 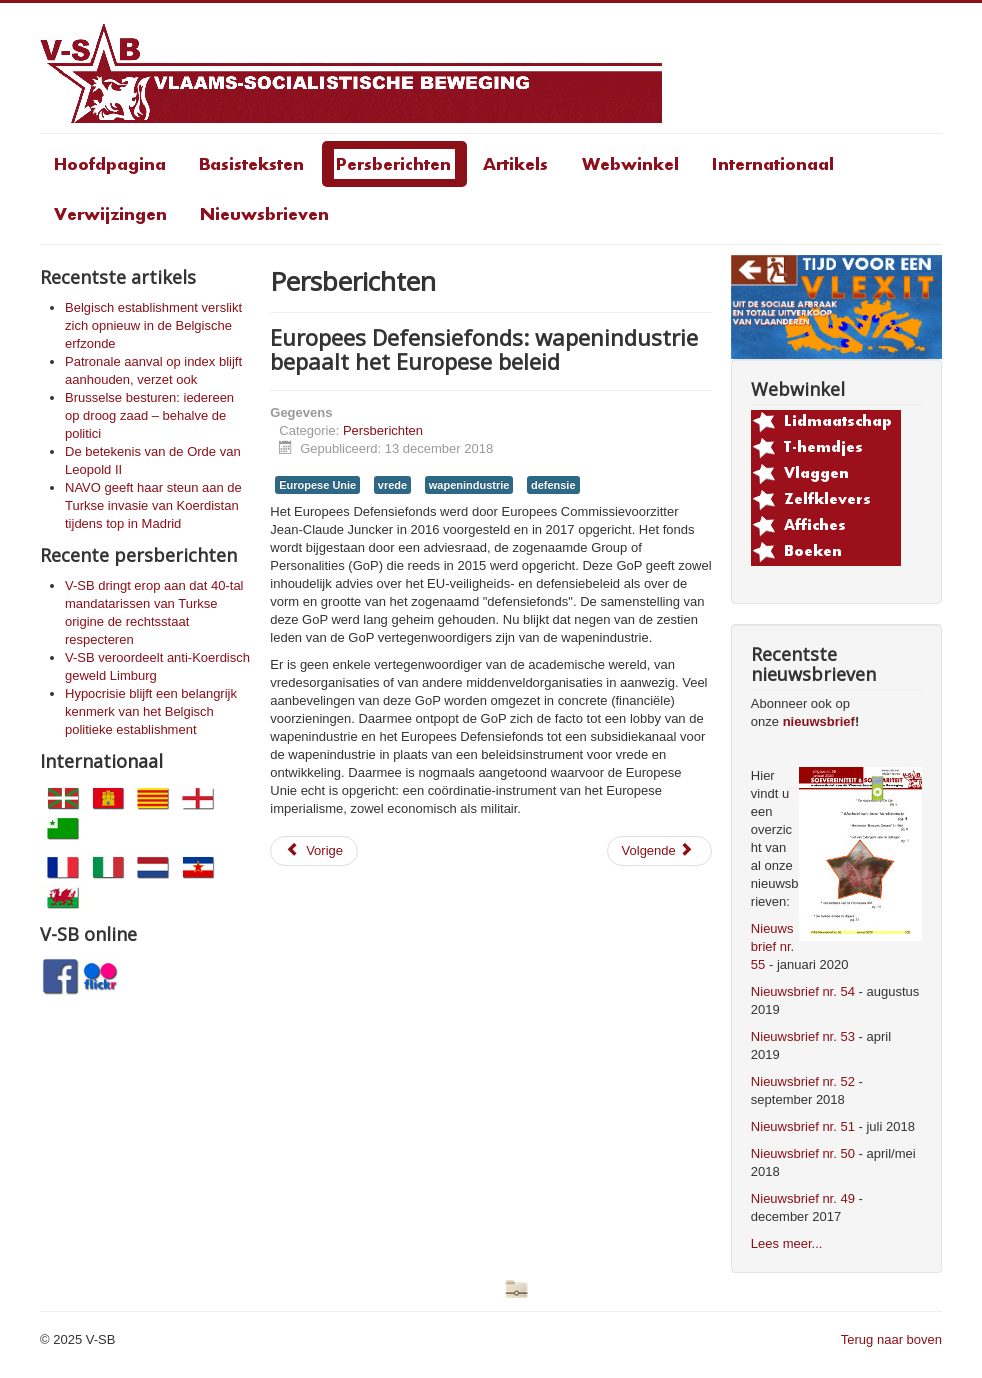 What do you see at coordinates (877, 788) in the screenshot?
I see `iPod nano device in green color` at bounding box center [877, 788].